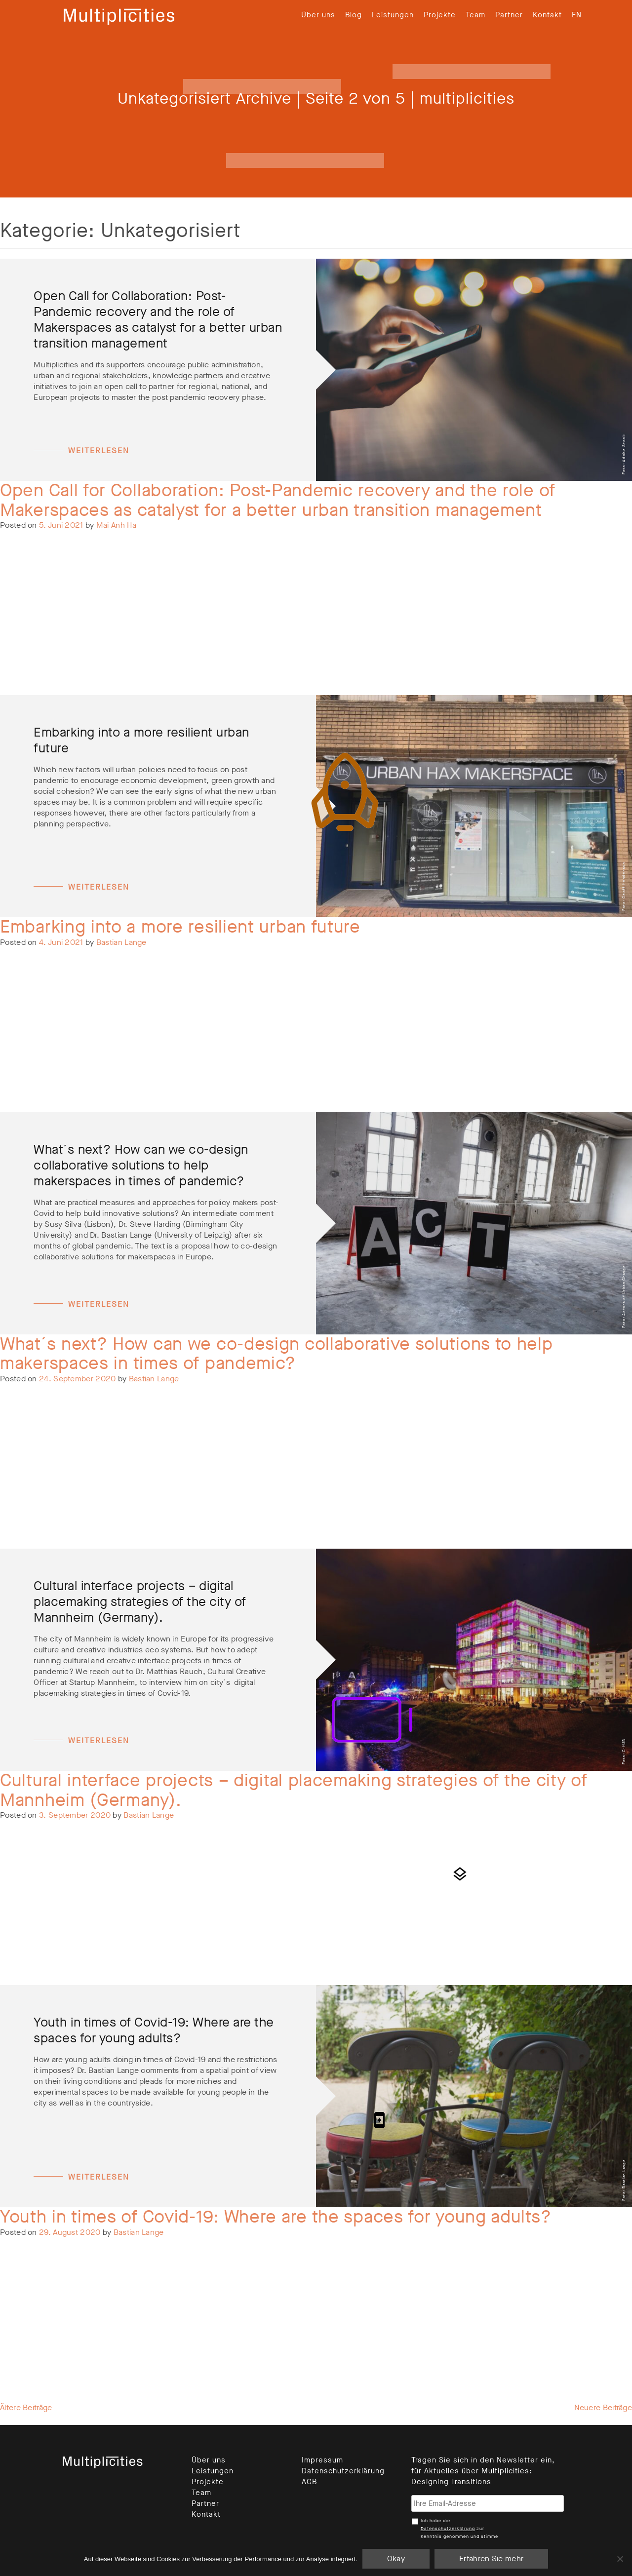 The height and width of the screenshot is (2576, 632). Describe the element at coordinates (345, 794) in the screenshot. I see `launch or deploy an application` at that location.